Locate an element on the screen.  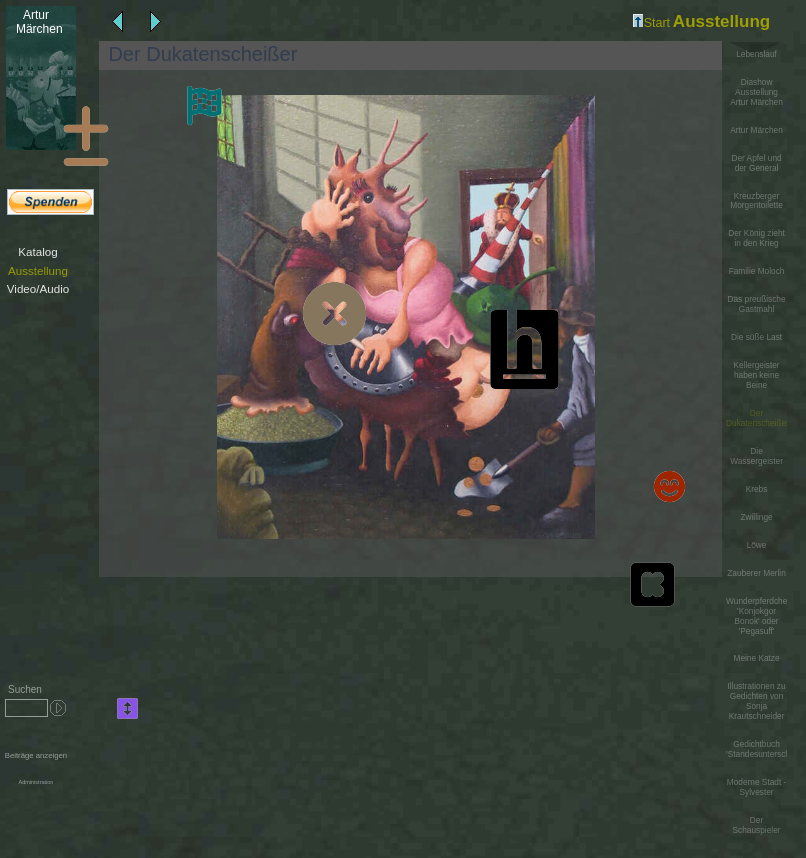
indicates completion or finish point is located at coordinates (204, 105).